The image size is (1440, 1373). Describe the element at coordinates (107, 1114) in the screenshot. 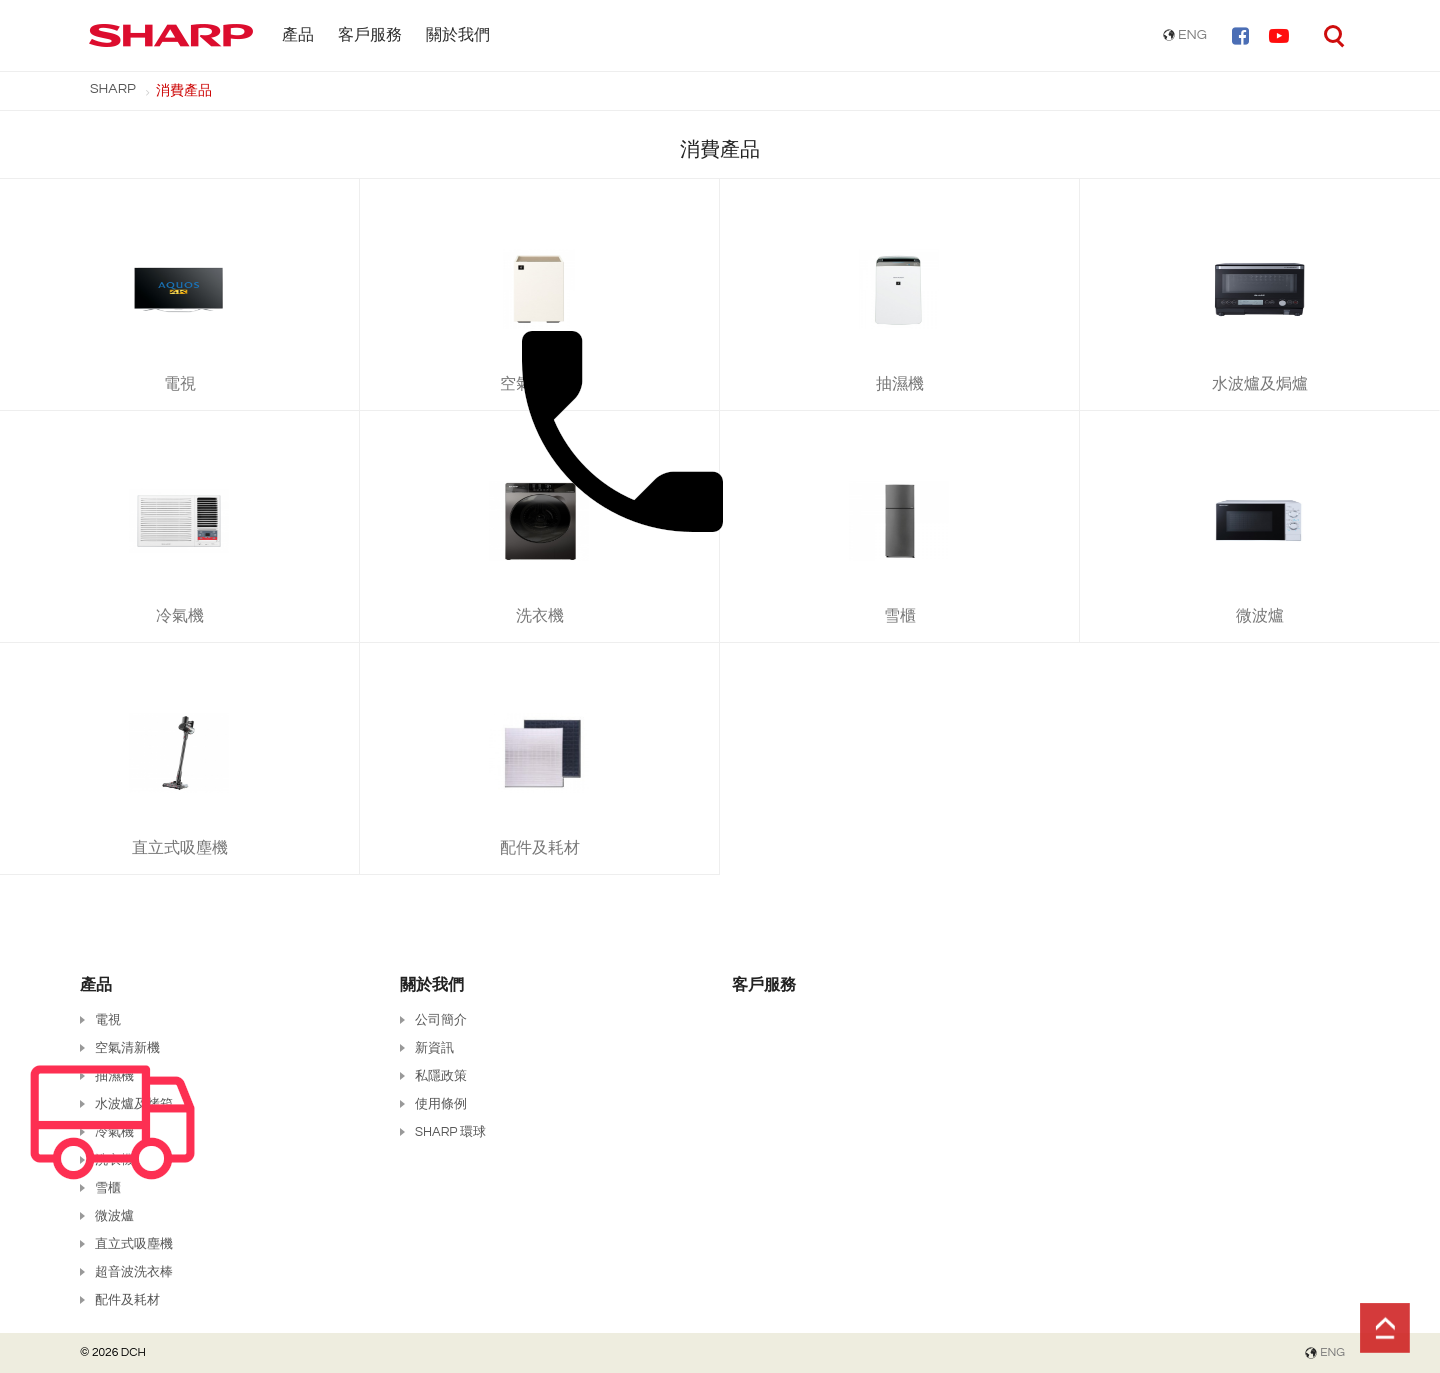

I see `track your delivery status` at that location.